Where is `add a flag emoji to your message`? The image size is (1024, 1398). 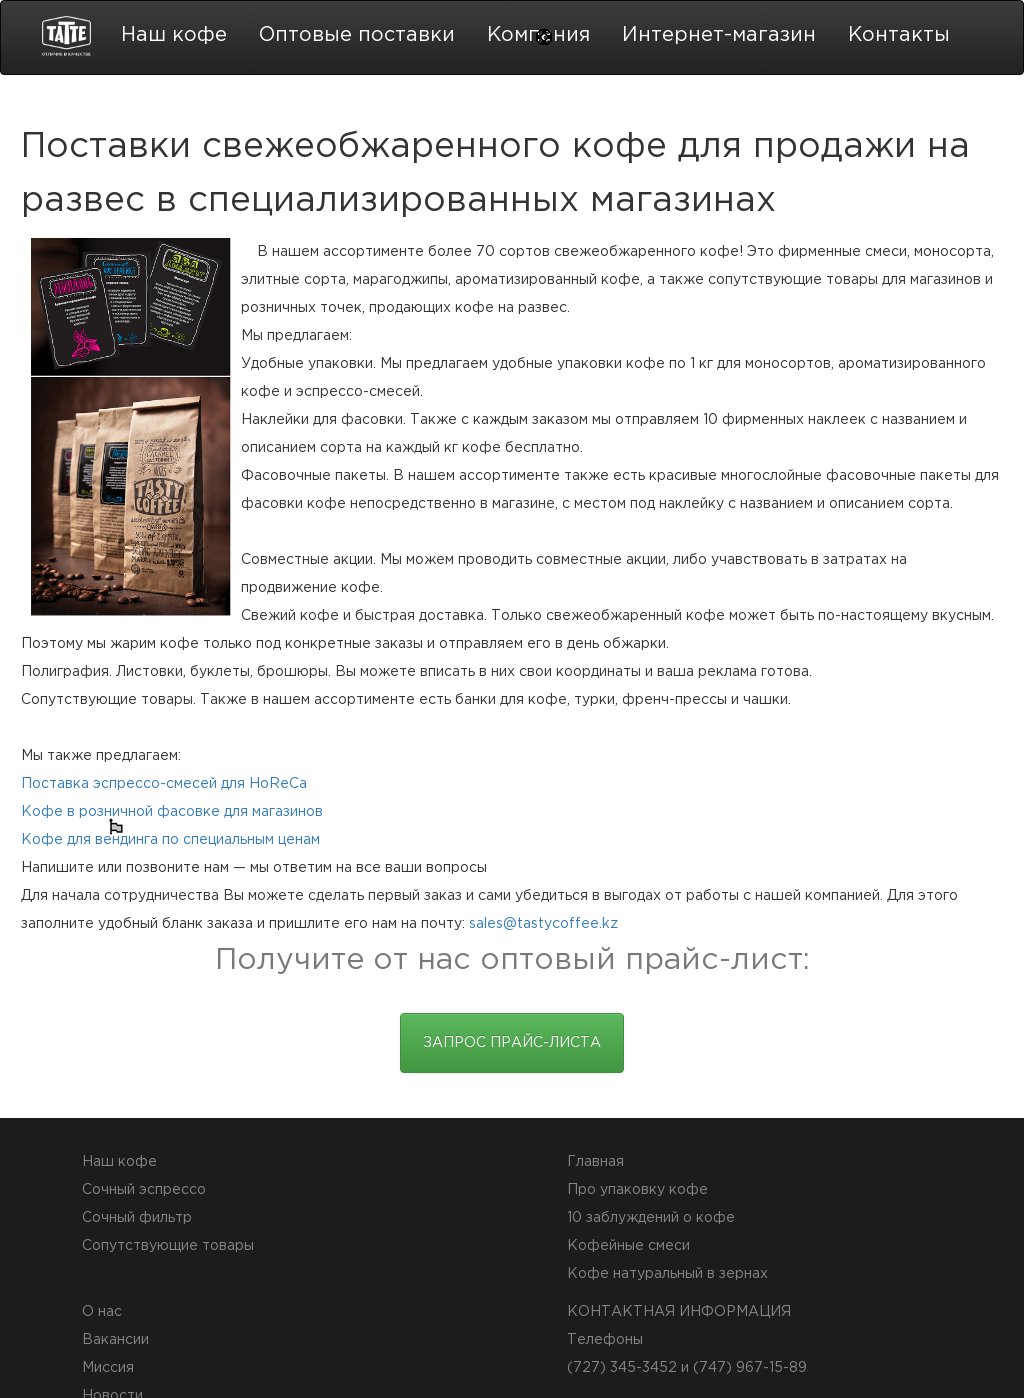 add a flag emoji to your message is located at coordinates (116, 827).